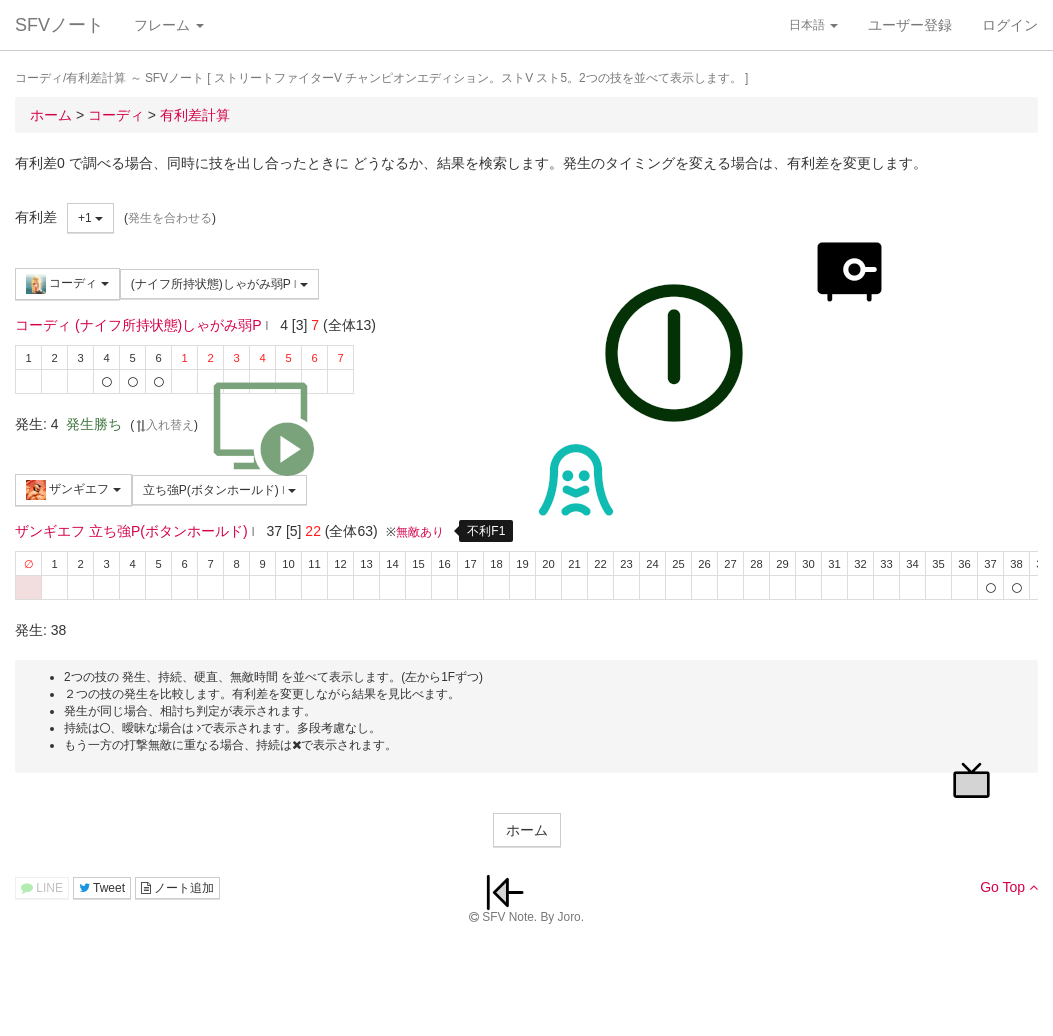 Image resolution: width=1053 pixels, height=1036 pixels. Describe the element at coordinates (971, 782) in the screenshot. I see `access TV or video streaming features` at that location.